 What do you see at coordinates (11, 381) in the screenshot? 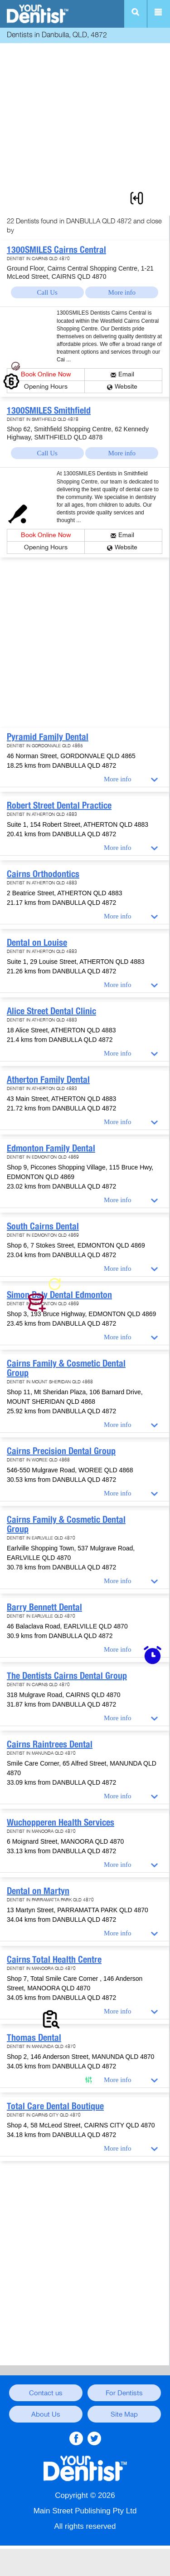
I see `indicates rank or position number 6` at bounding box center [11, 381].